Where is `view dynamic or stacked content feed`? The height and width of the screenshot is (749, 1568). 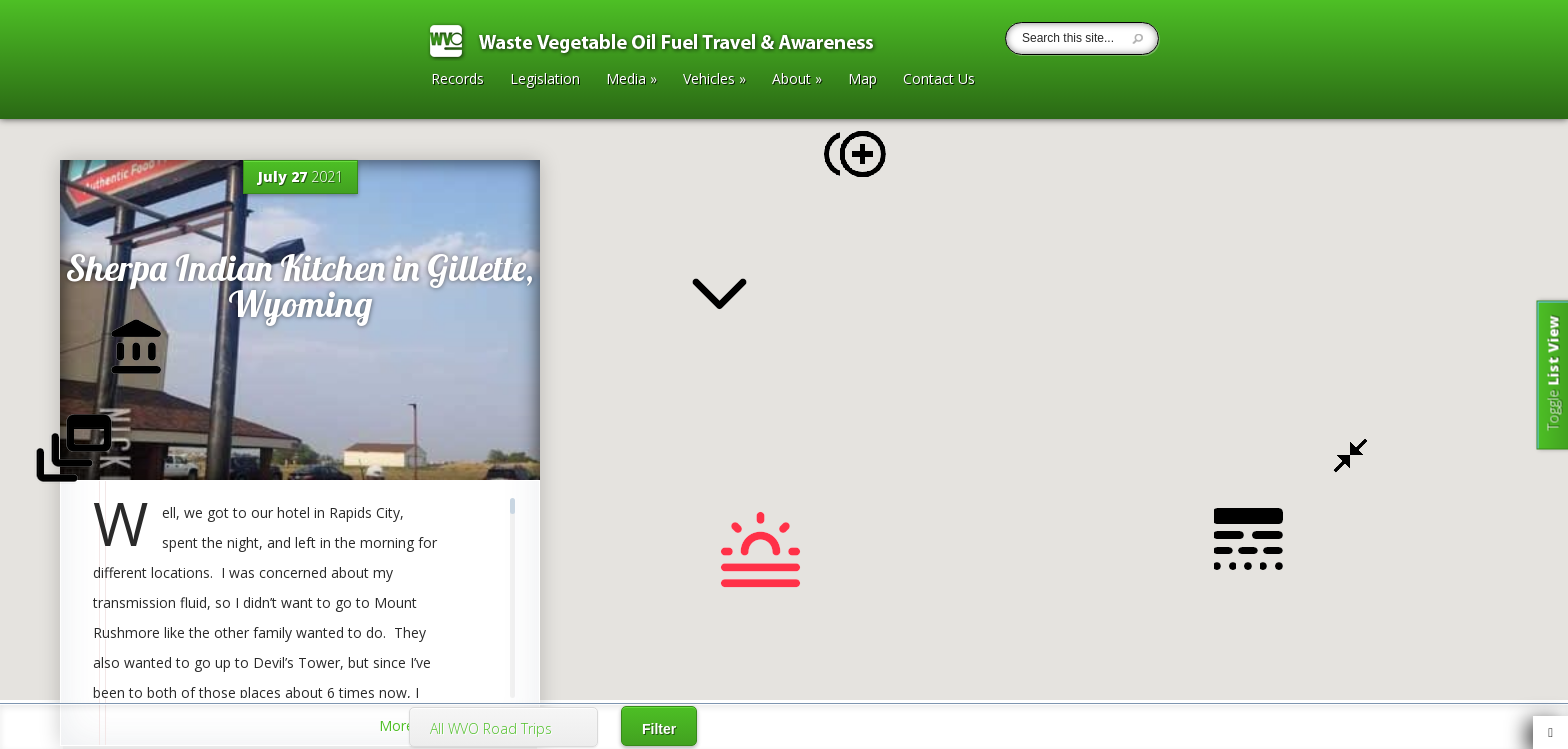
view dynamic or stacked content feed is located at coordinates (74, 448).